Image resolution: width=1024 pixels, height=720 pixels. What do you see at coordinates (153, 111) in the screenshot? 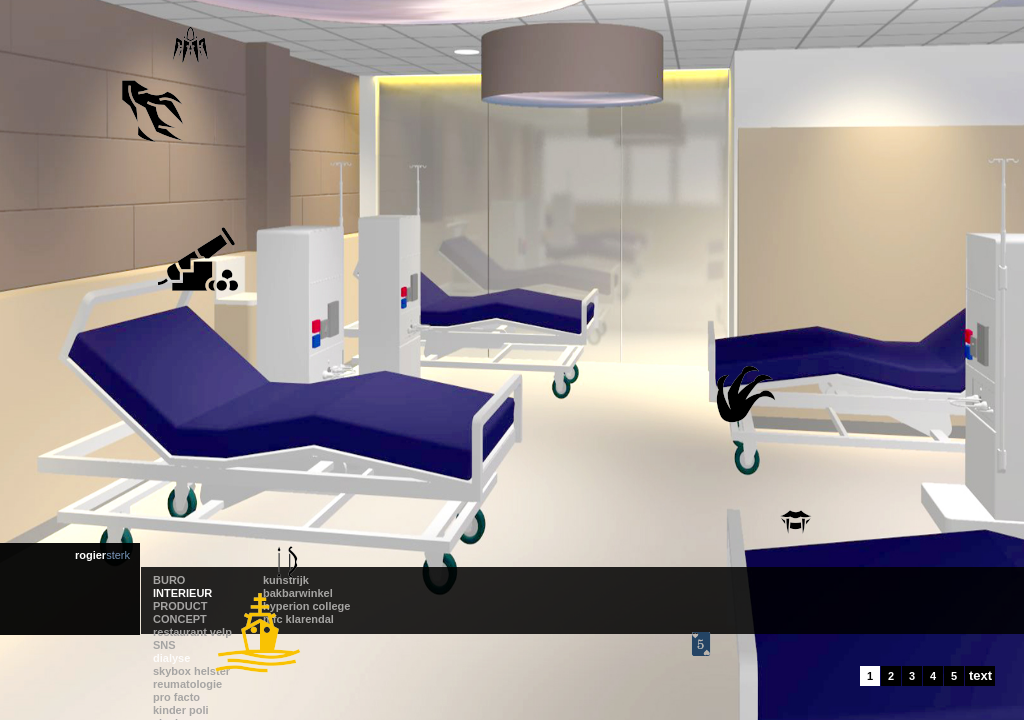
I see `a plant root or organic growth element` at bounding box center [153, 111].